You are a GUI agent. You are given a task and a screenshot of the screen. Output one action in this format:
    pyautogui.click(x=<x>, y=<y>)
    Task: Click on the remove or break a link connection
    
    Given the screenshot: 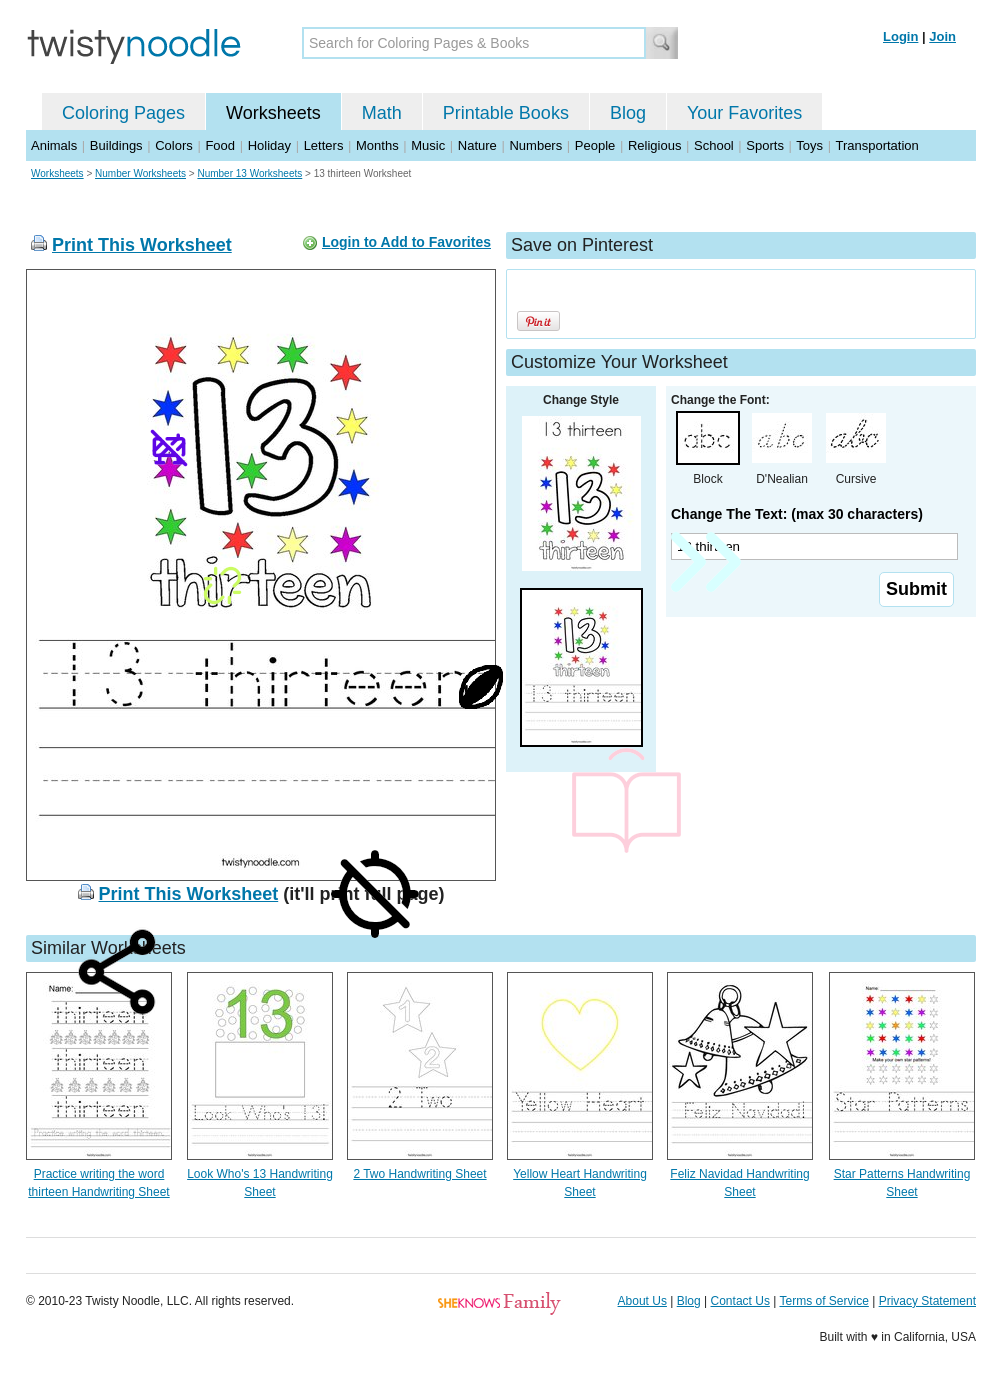 What is the action you would take?
    pyautogui.click(x=222, y=585)
    